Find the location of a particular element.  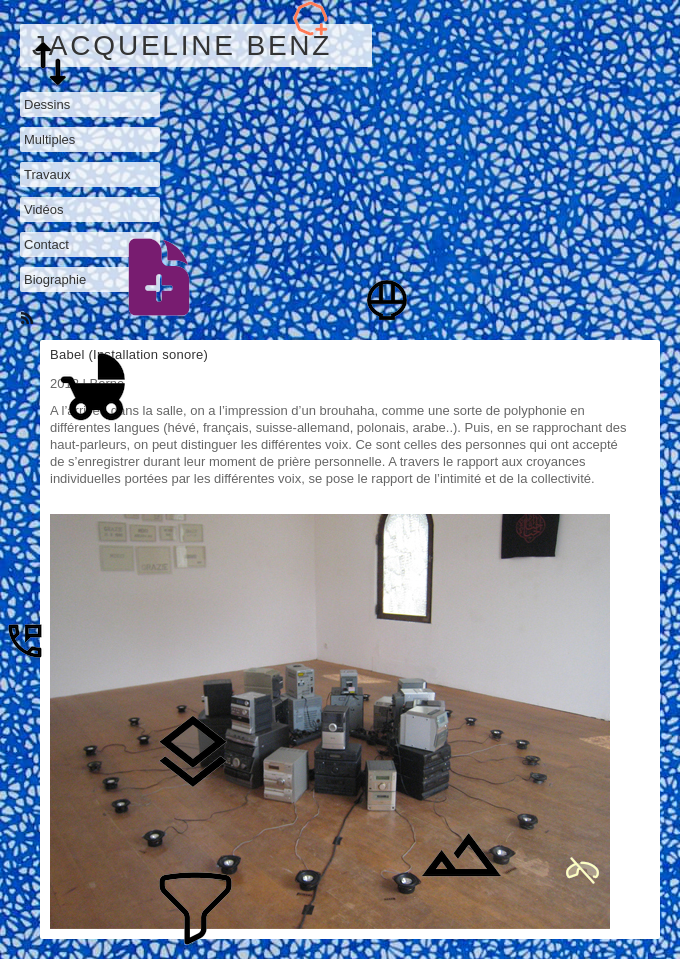

add a new warning or alert is located at coordinates (310, 18).